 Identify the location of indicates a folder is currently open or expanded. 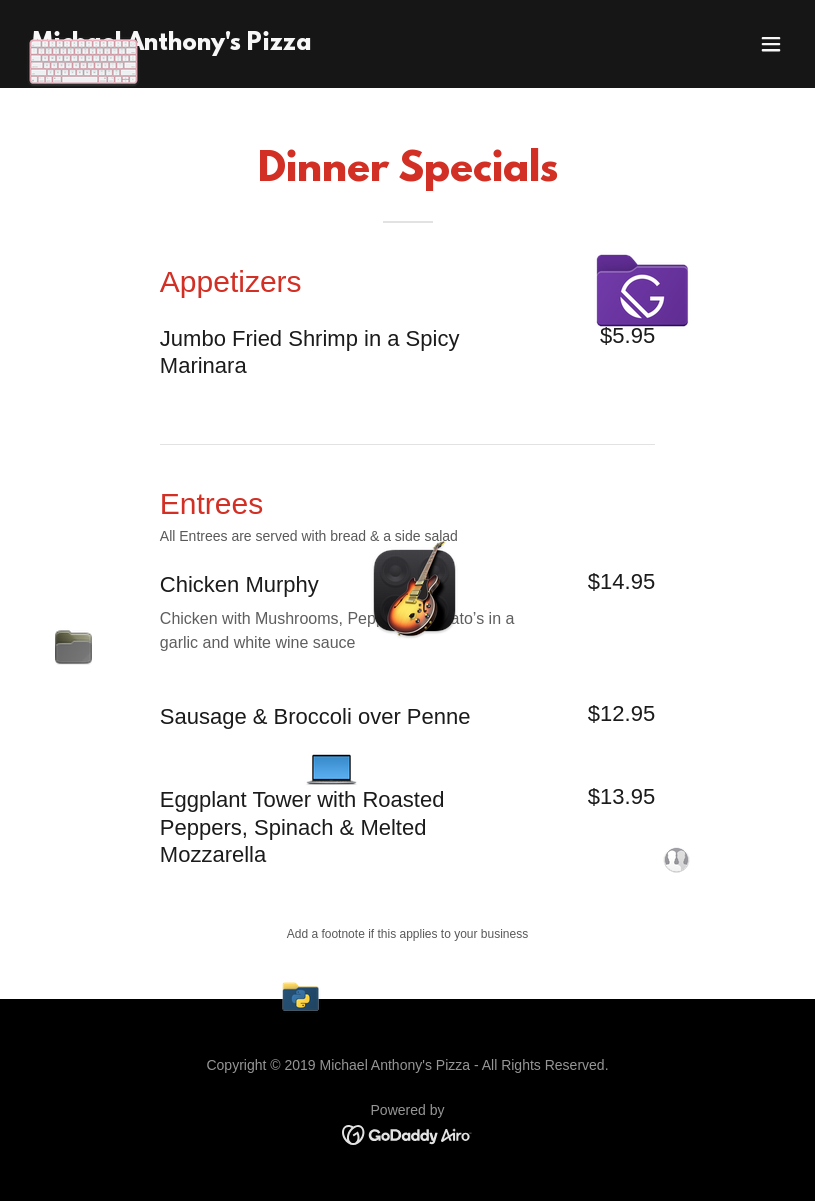
(73, 646).